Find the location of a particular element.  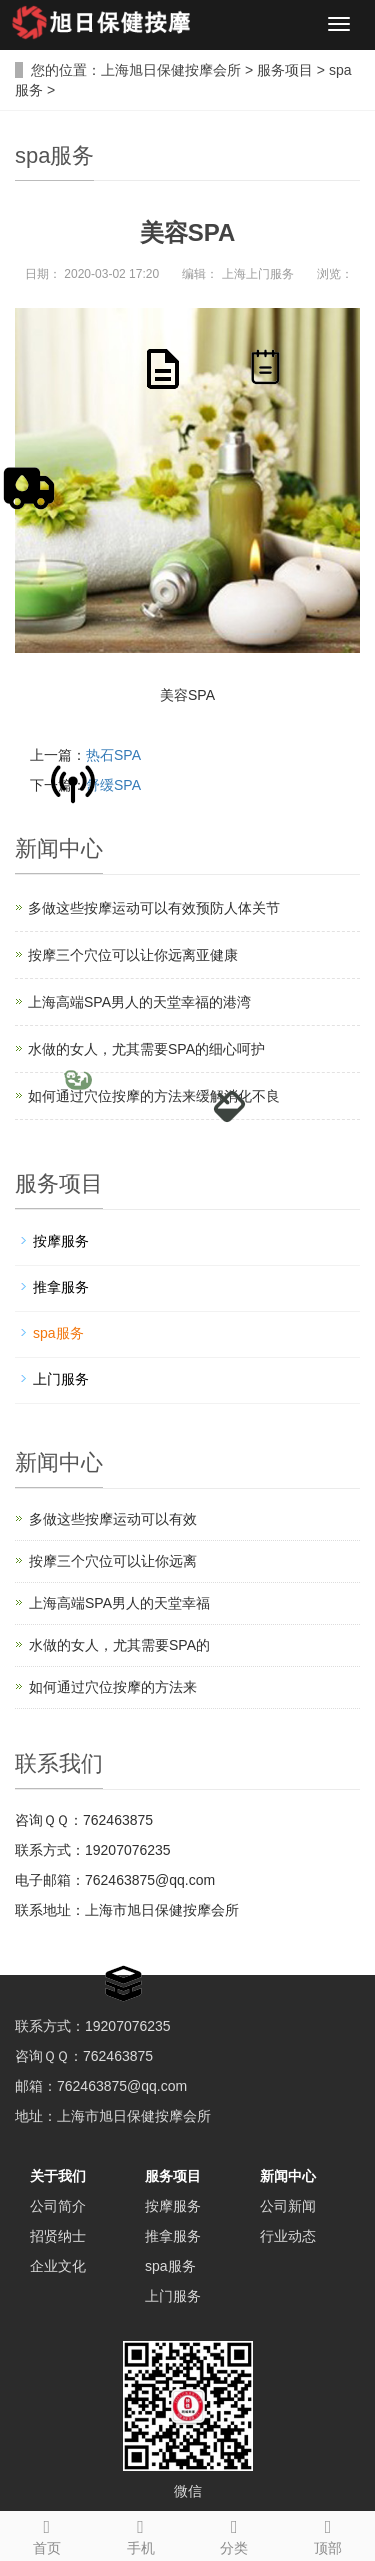

access islamic prayer times or qibla direction is located at coordinates (123, 1983).